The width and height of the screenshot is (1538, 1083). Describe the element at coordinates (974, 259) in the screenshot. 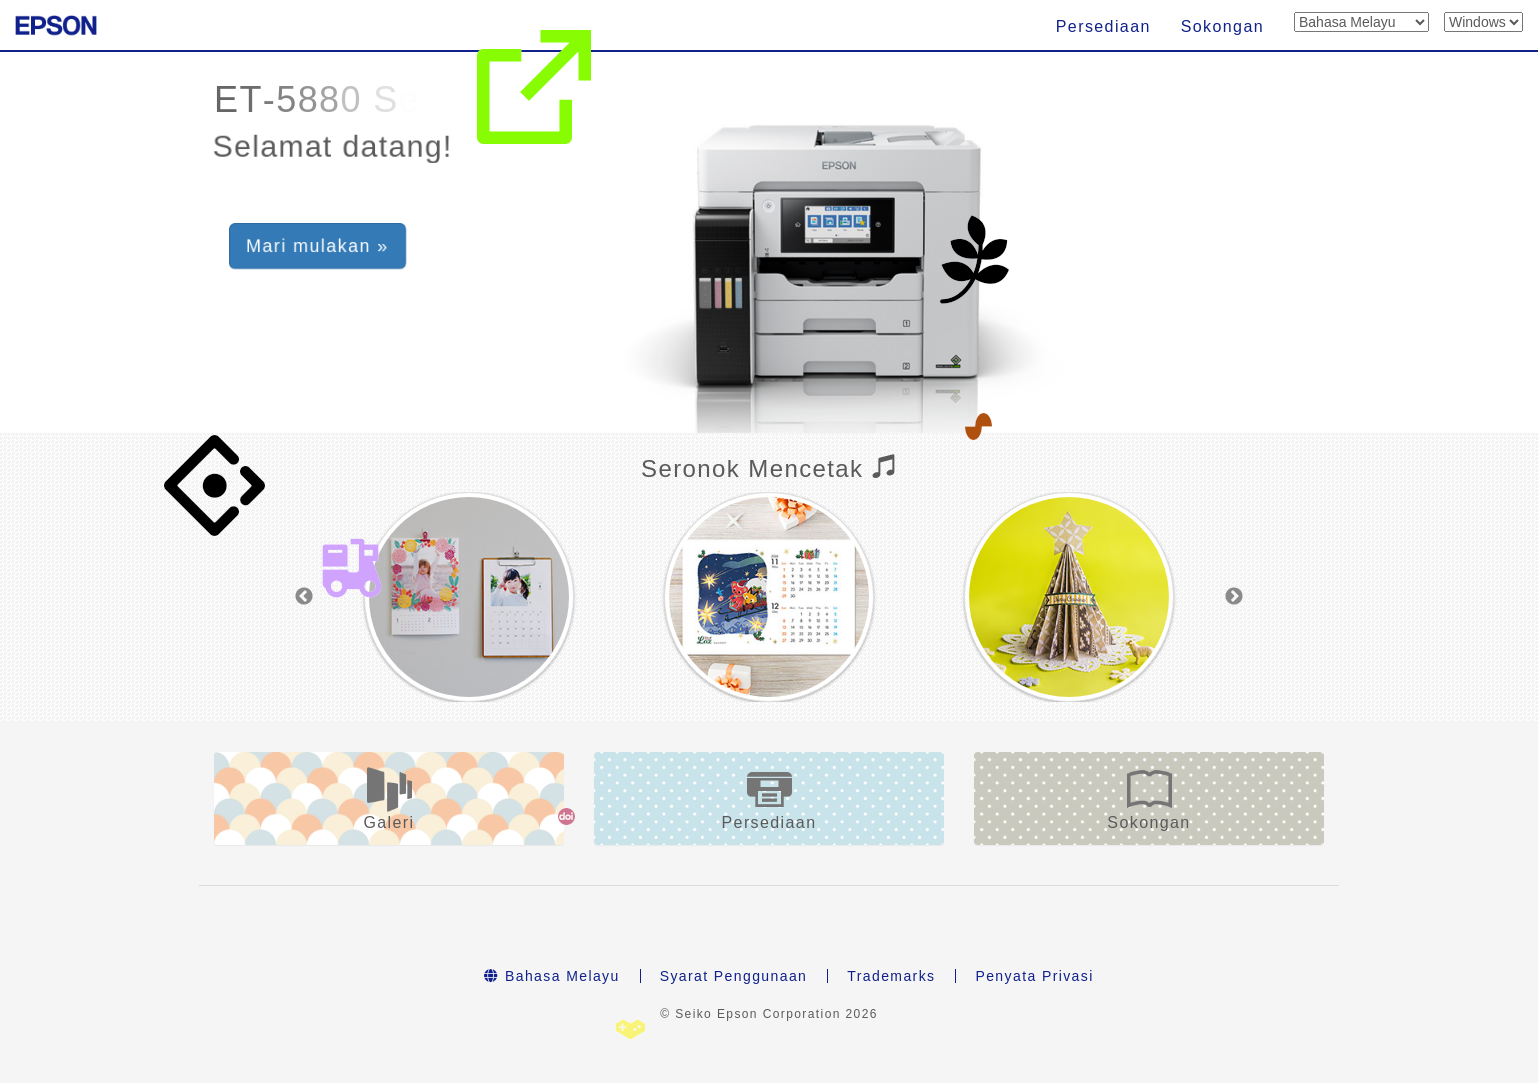

I see `pagelines brand logo` at that location.